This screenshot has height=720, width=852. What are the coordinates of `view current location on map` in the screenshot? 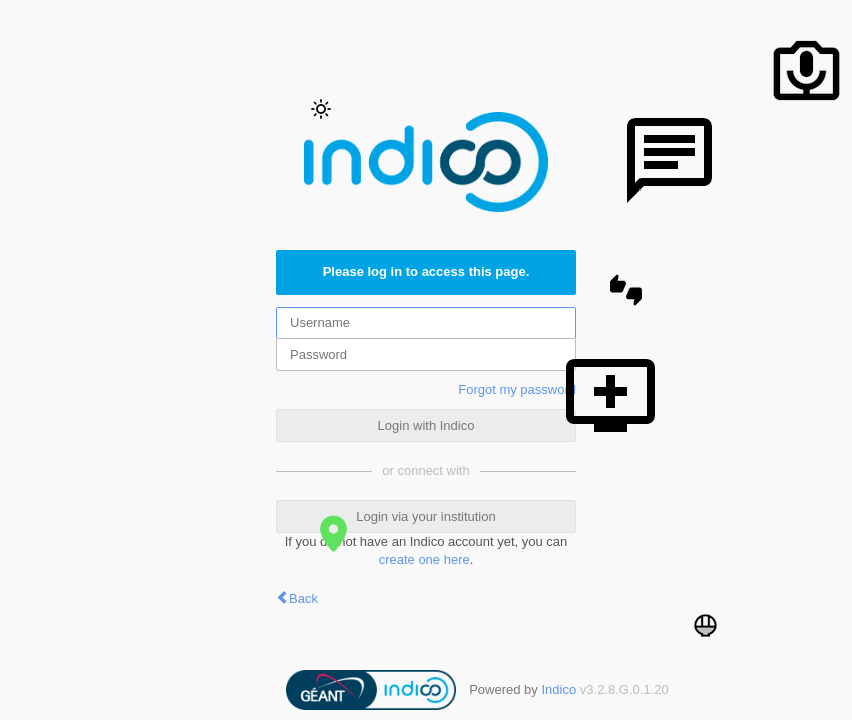 It's located at (333, 533).